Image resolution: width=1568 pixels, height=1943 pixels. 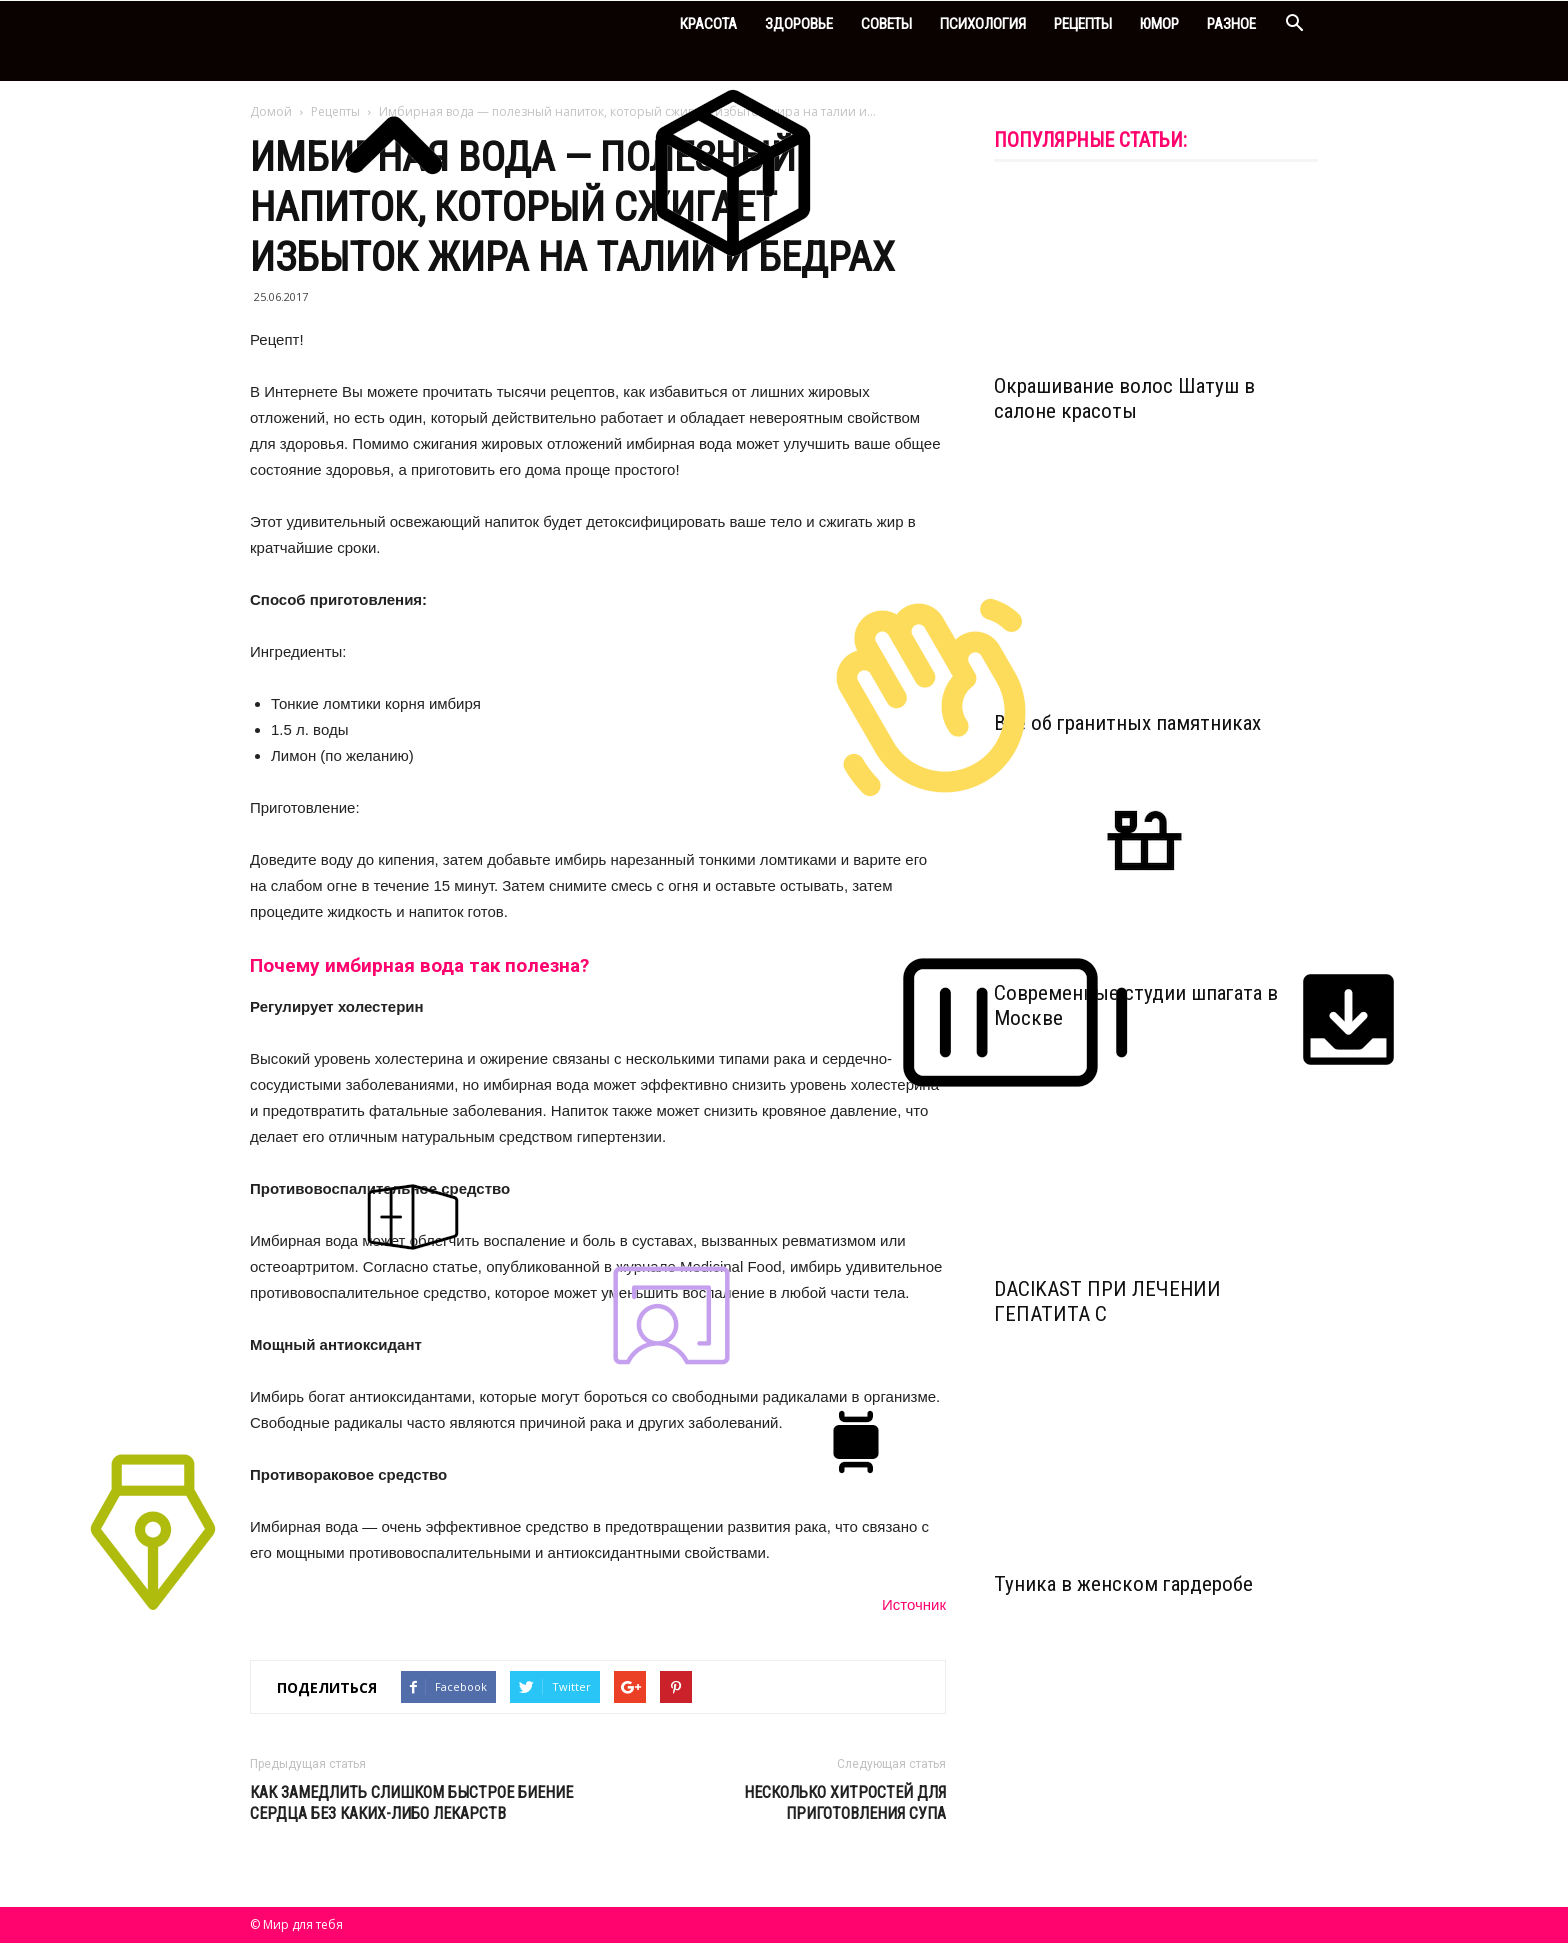 What do you see at coordinates (413, 1217) in the screenshot?
I see `view shipping or freight details` at bounding box center [413, 1217].